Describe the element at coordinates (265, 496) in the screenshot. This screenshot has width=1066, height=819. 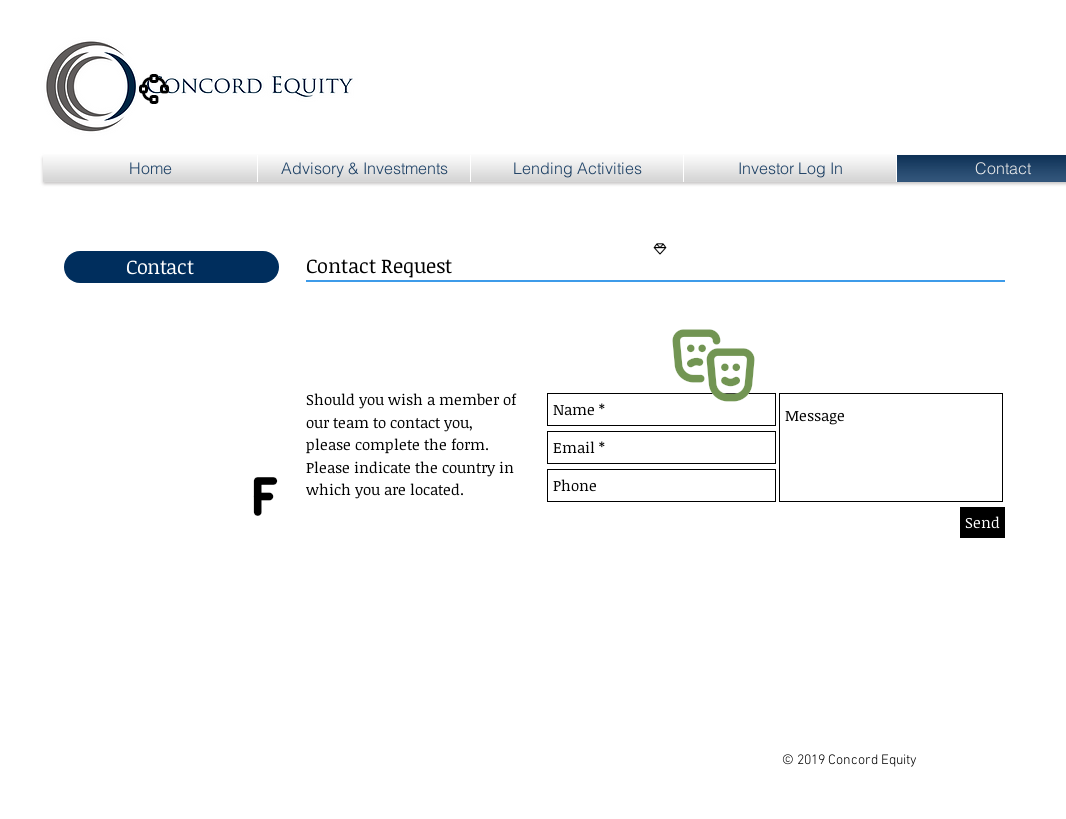
I see `indicates a Facebook shortcut or link` at that location.